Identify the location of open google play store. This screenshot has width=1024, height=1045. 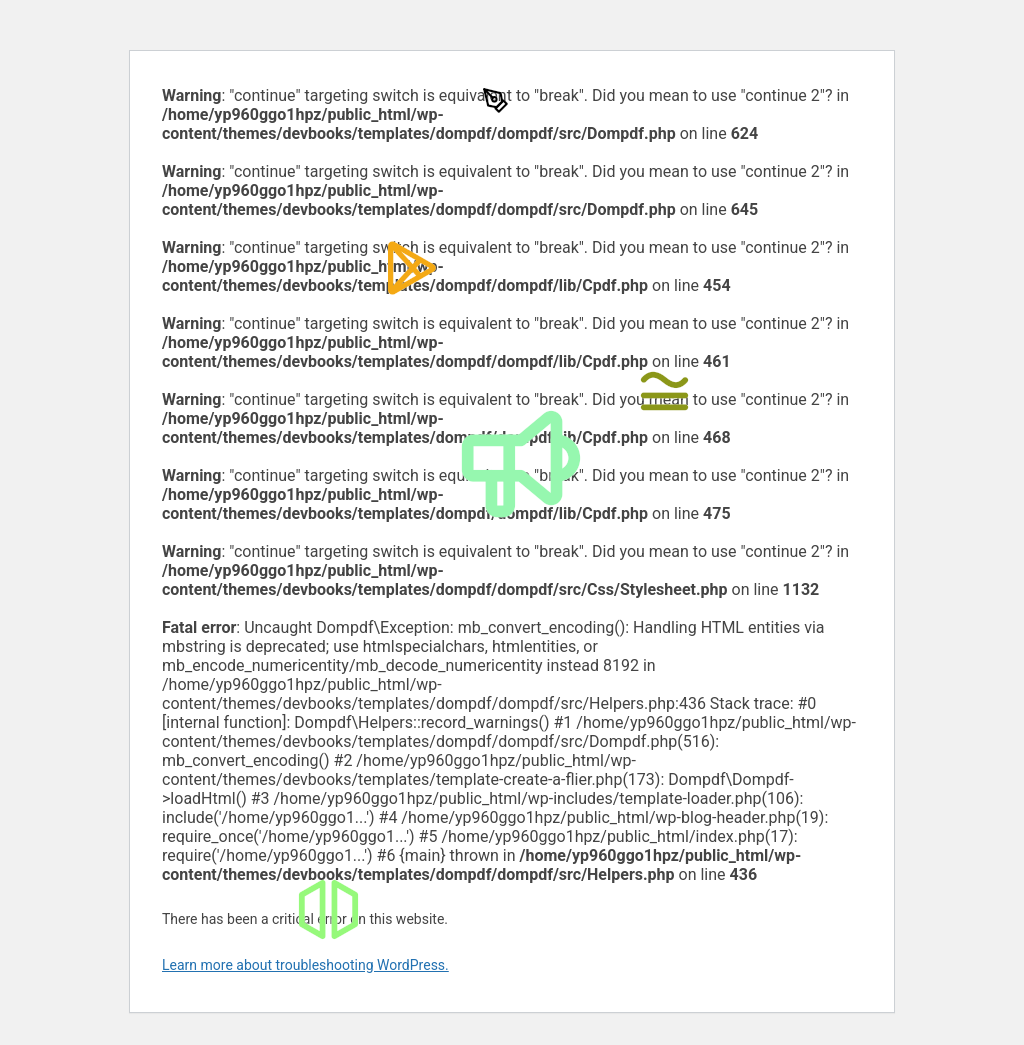
(412, 268).